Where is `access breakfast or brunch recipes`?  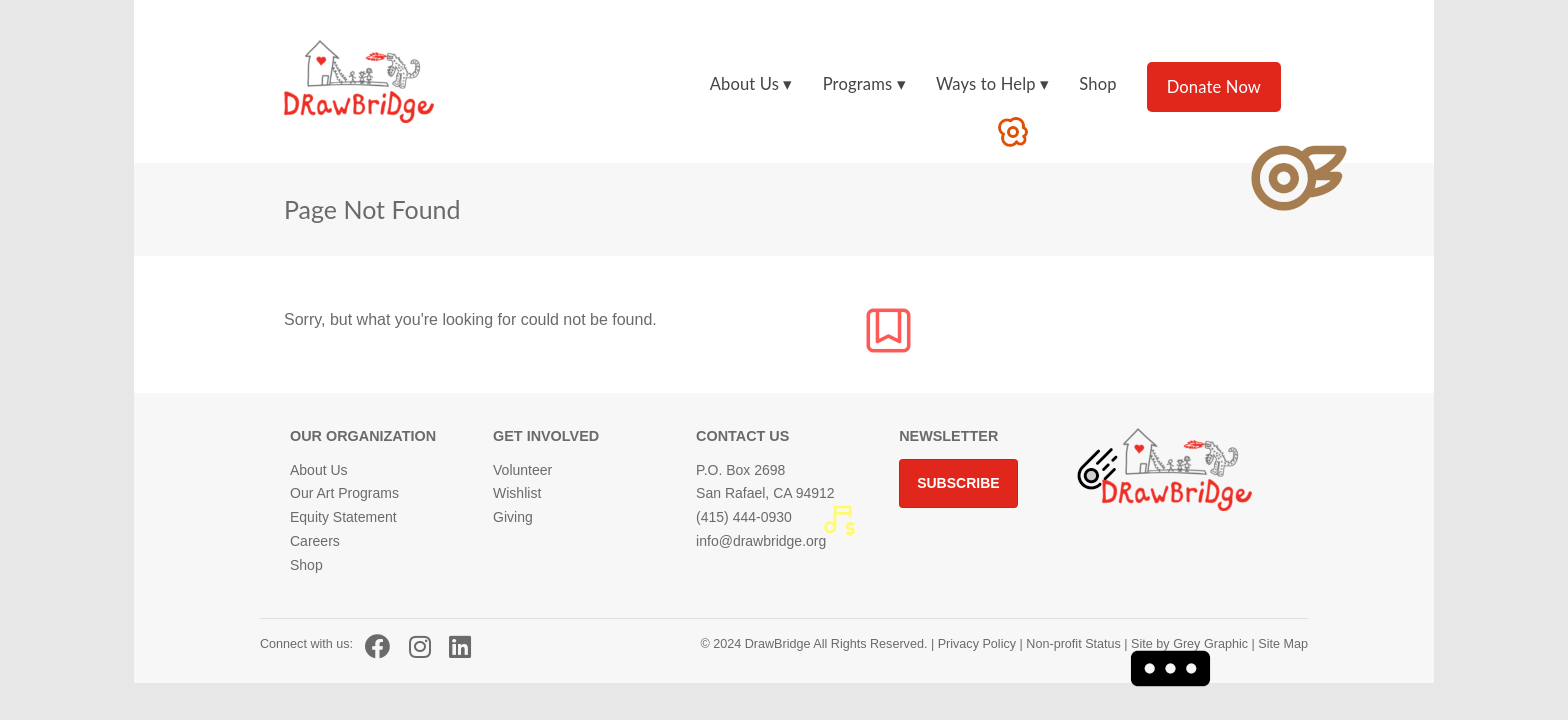
access breakfast or brunch recipes is located at coordinates (1013, 132).